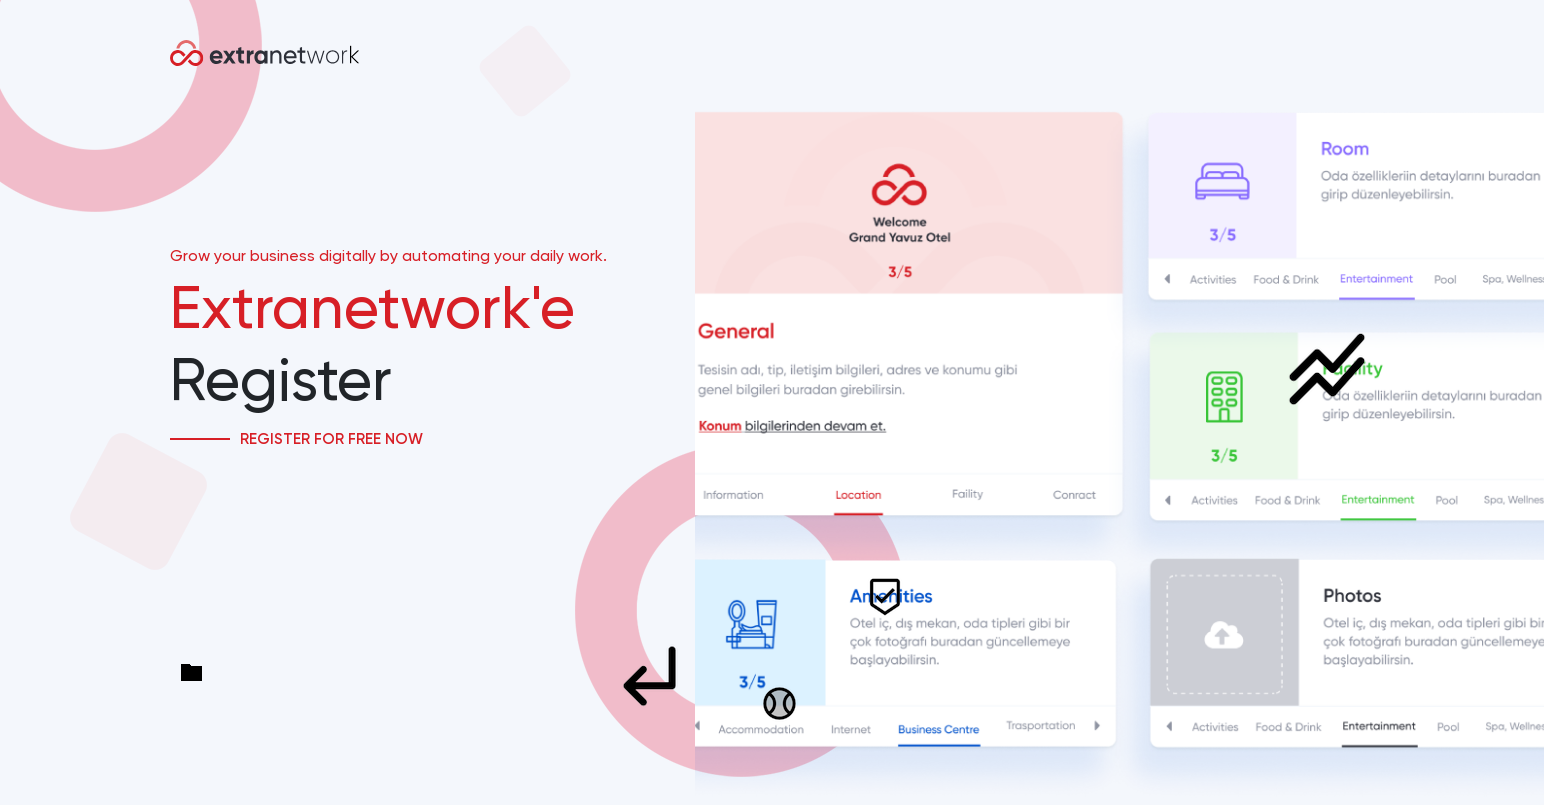 The width and height of the screenshot is (1544, 805). Describe the element at coordinates (885, 597) in the screenshot. I see `mark a location as visited` at that location.